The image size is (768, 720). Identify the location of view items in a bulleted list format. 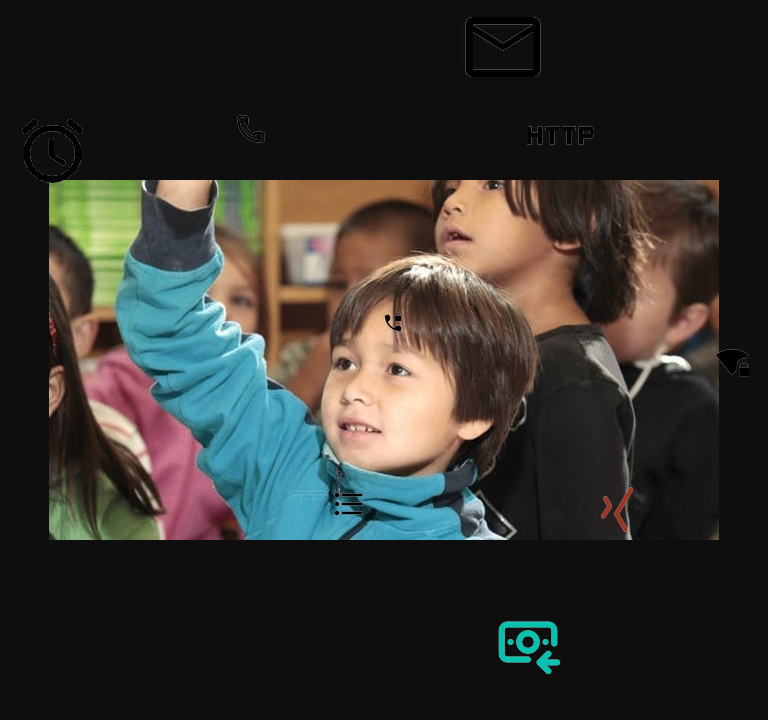
(349, 504).